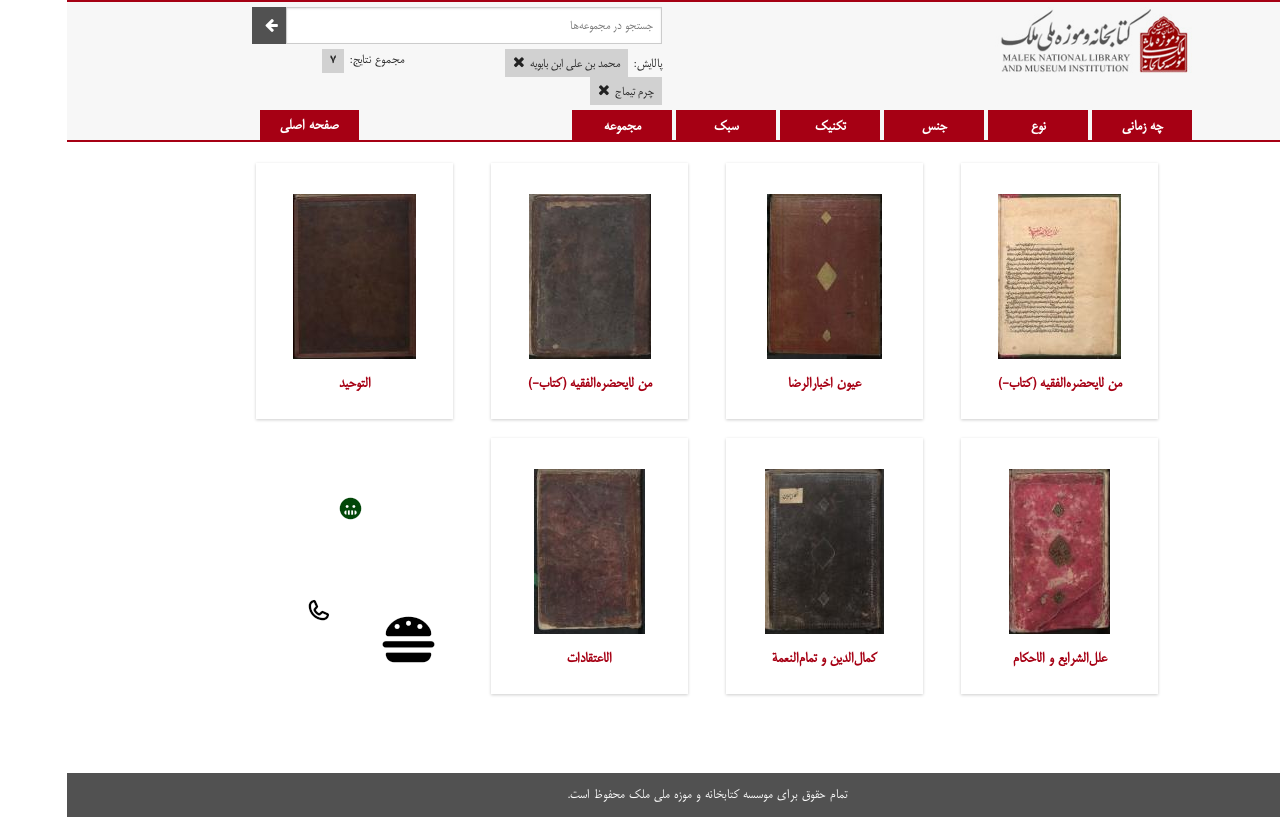  What do you see at coordinates (408, 639) in the screenshot?
I see `access food or restaurant options` at bounding box center [408, 639].